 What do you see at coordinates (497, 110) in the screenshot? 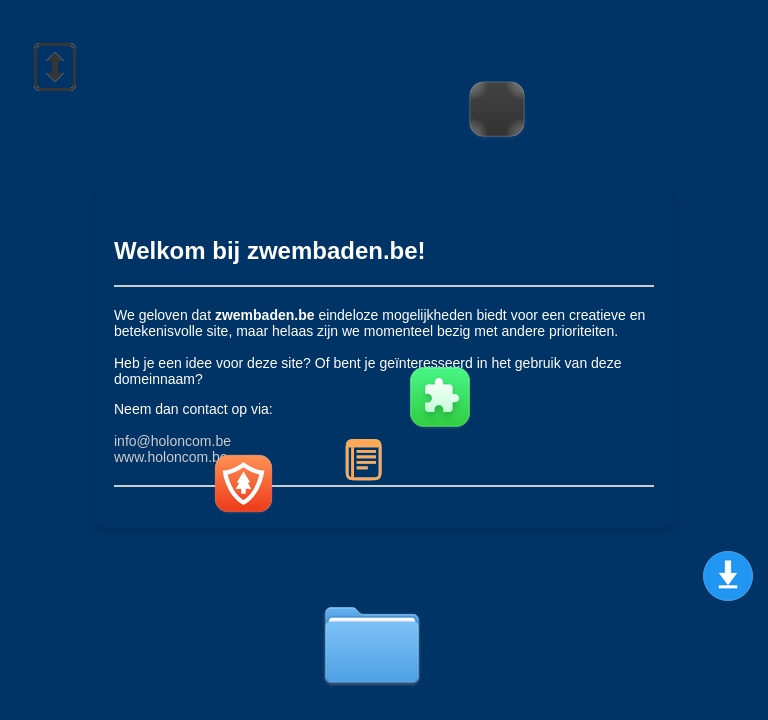
I see `configure screen edge gestures and hot corners` at bounding box center [497, 110].